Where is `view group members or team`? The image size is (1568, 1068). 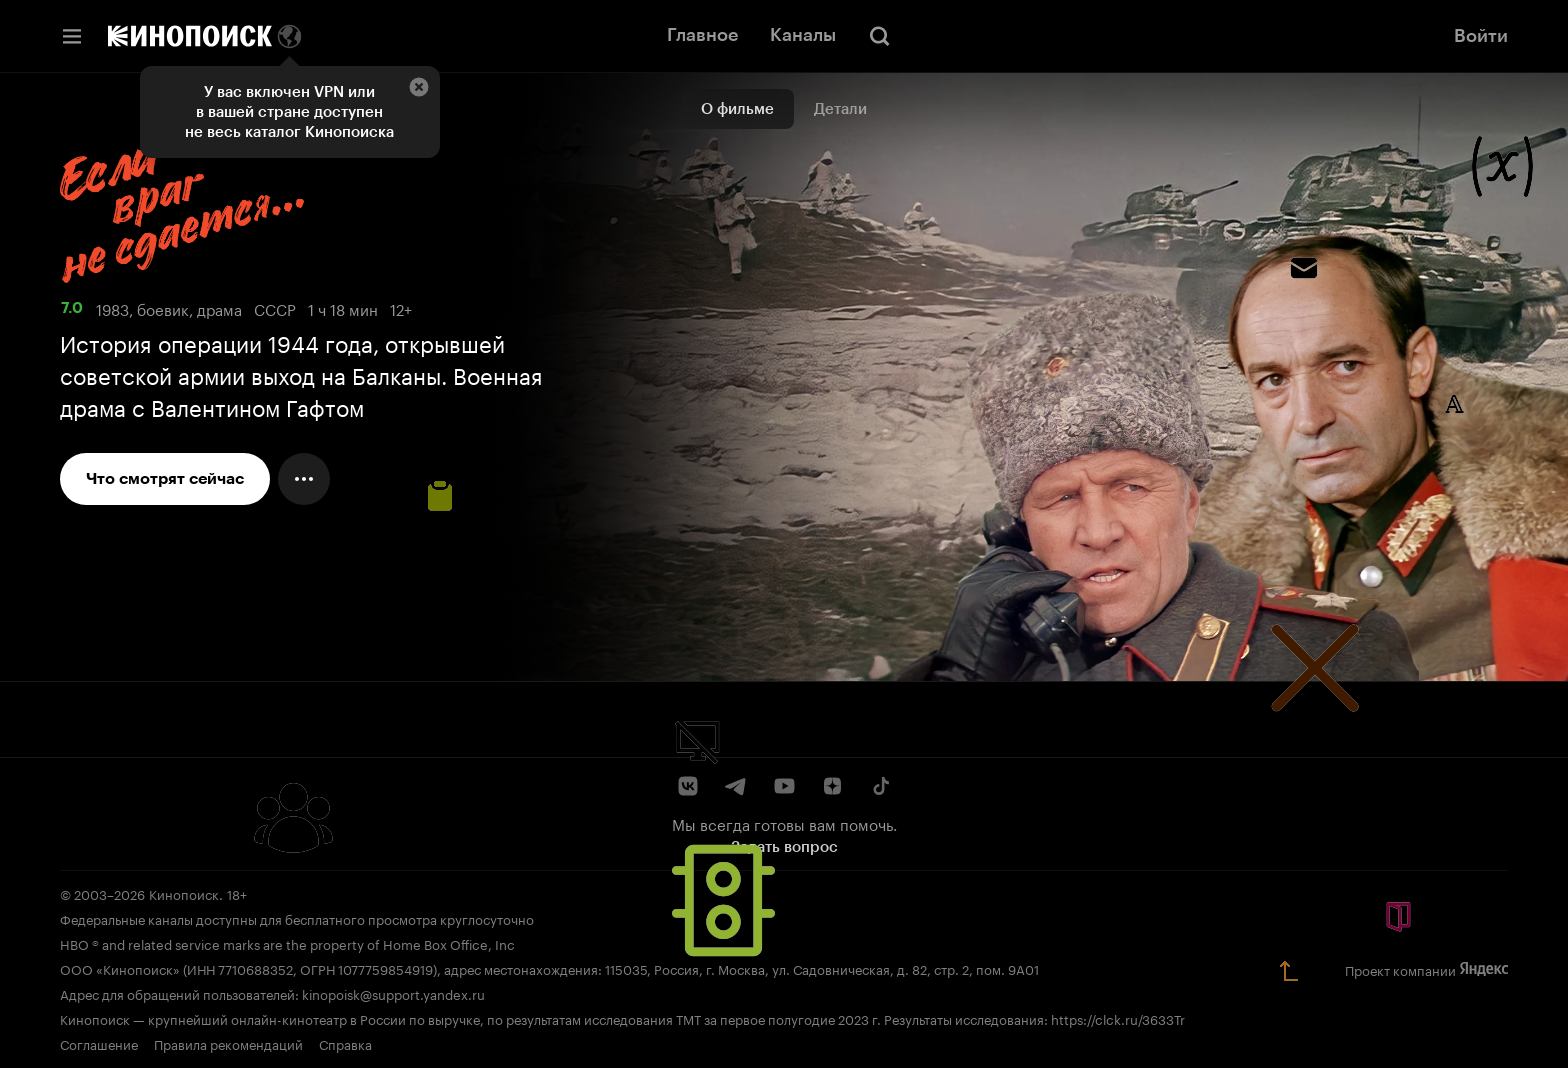
view group members or team is located at coordinates (293, 816).